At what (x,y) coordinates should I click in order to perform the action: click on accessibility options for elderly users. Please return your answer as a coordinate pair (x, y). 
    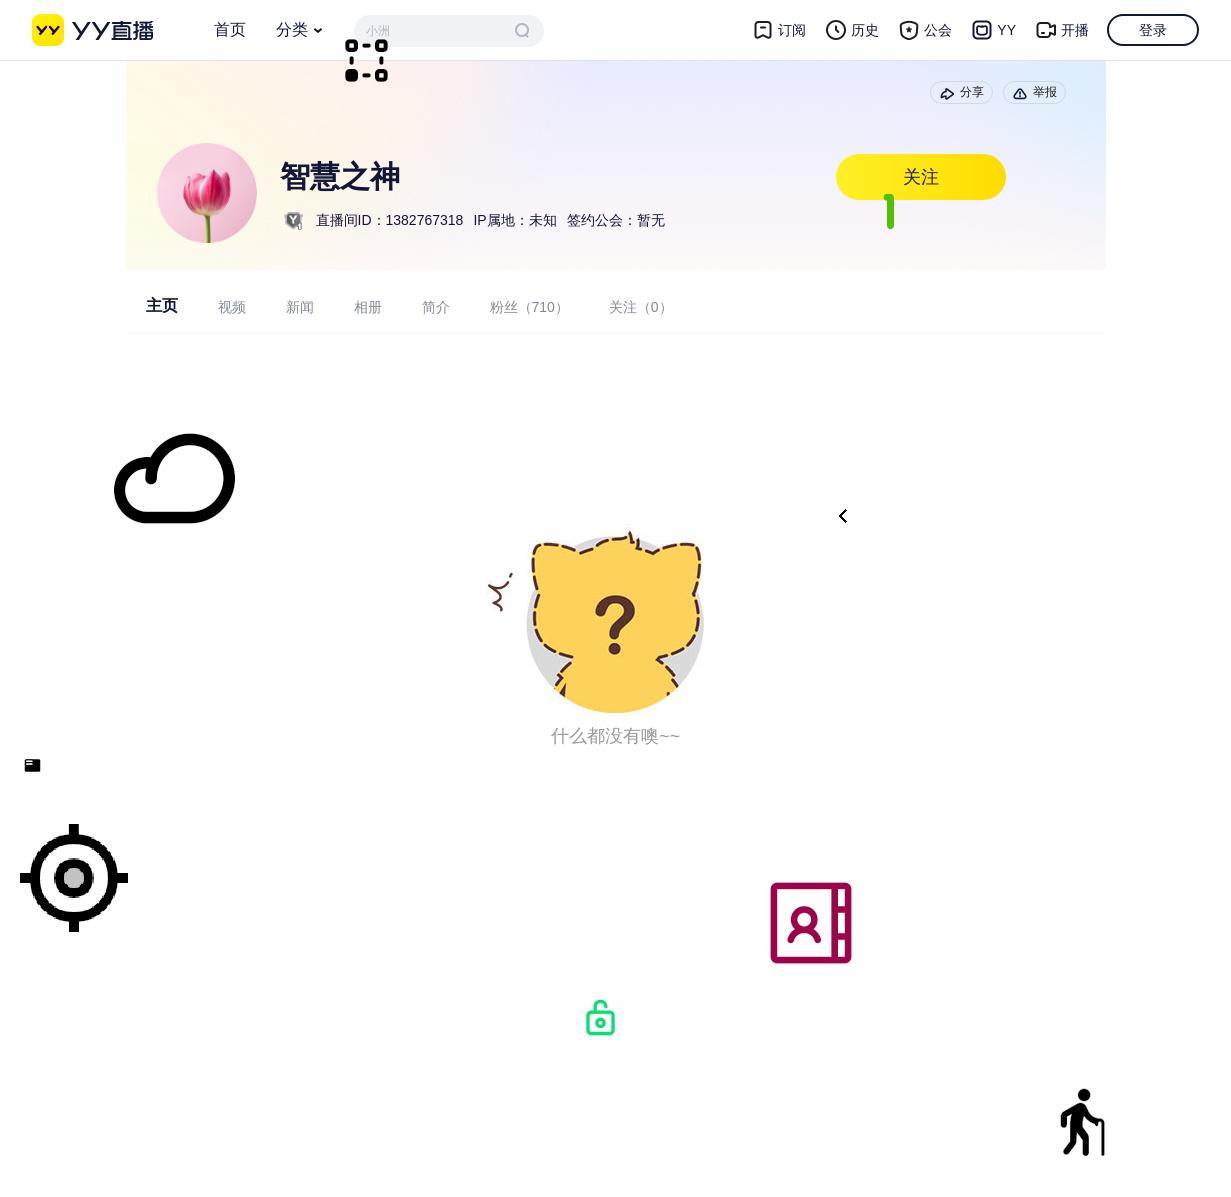
    Looking at the image, I should click on (1079, 1121).